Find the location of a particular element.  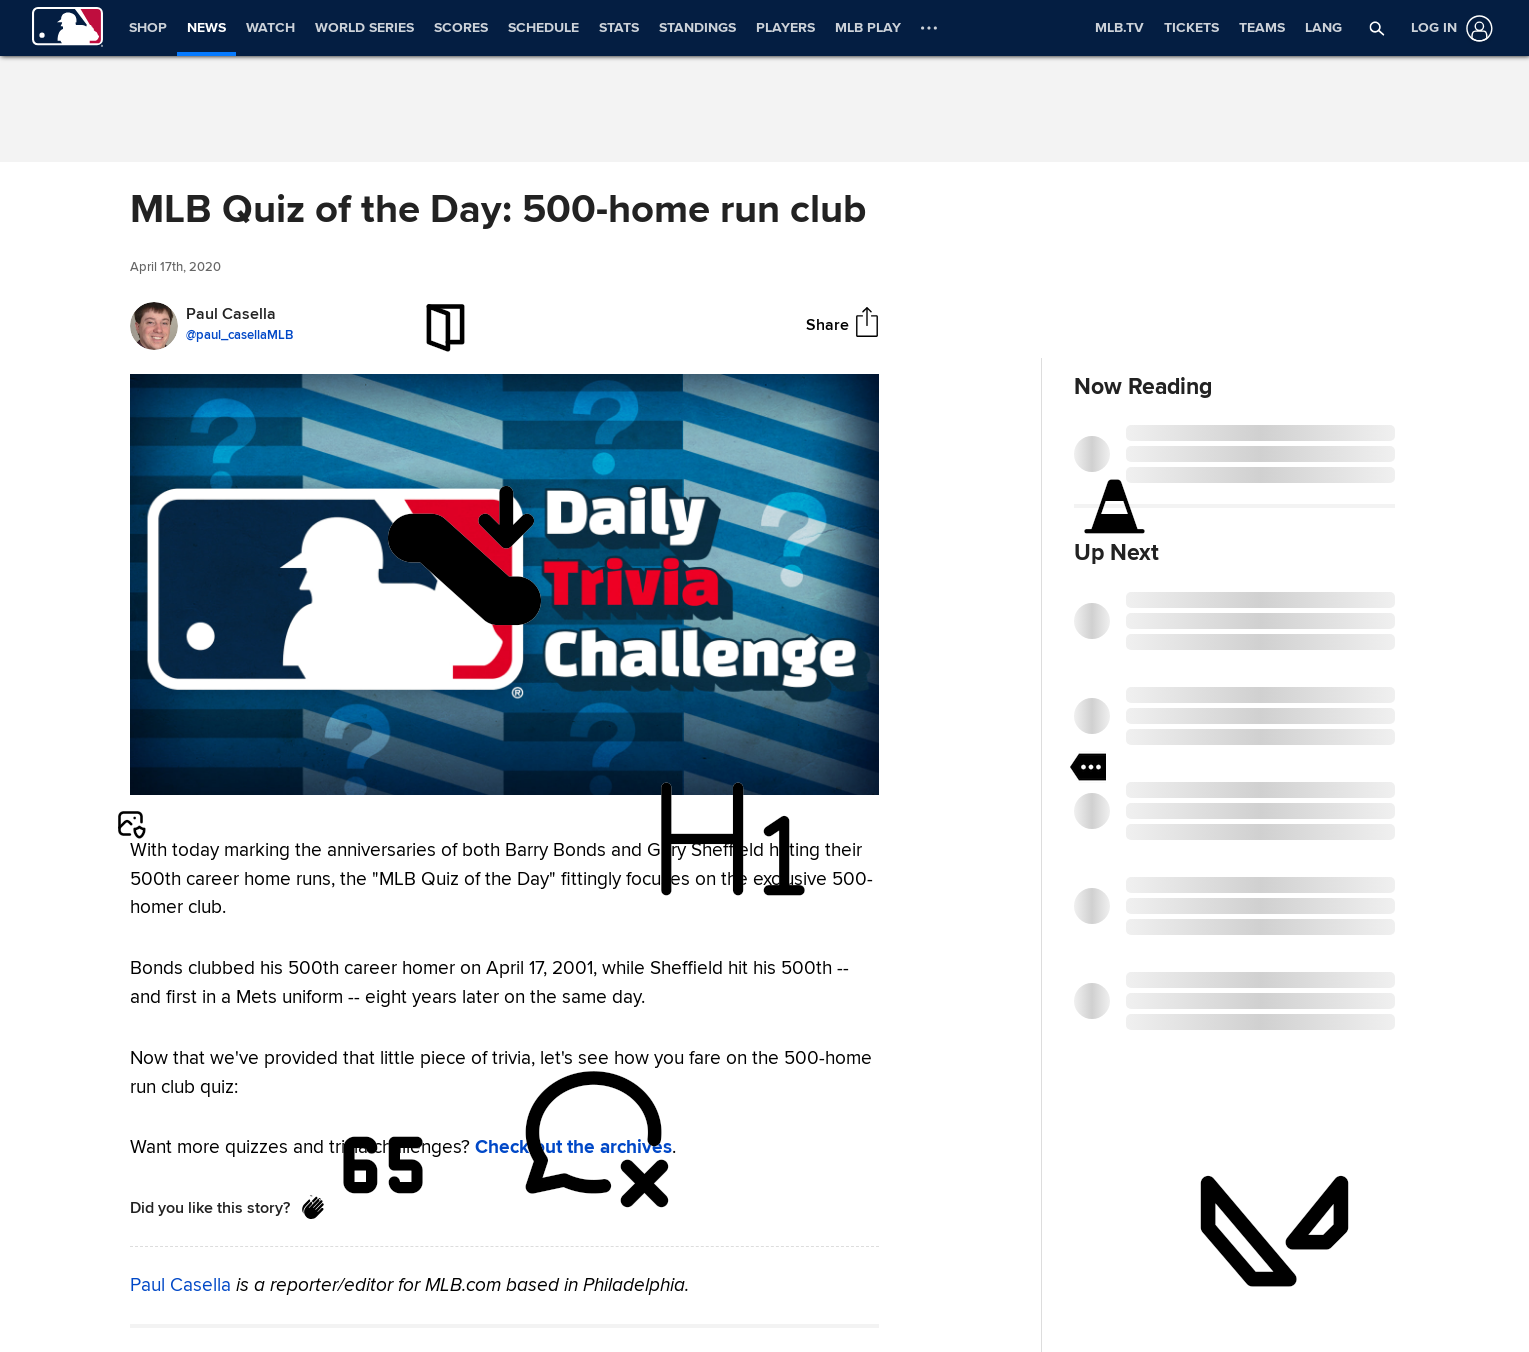

protected photo or image is located at coordinates (130, 823).